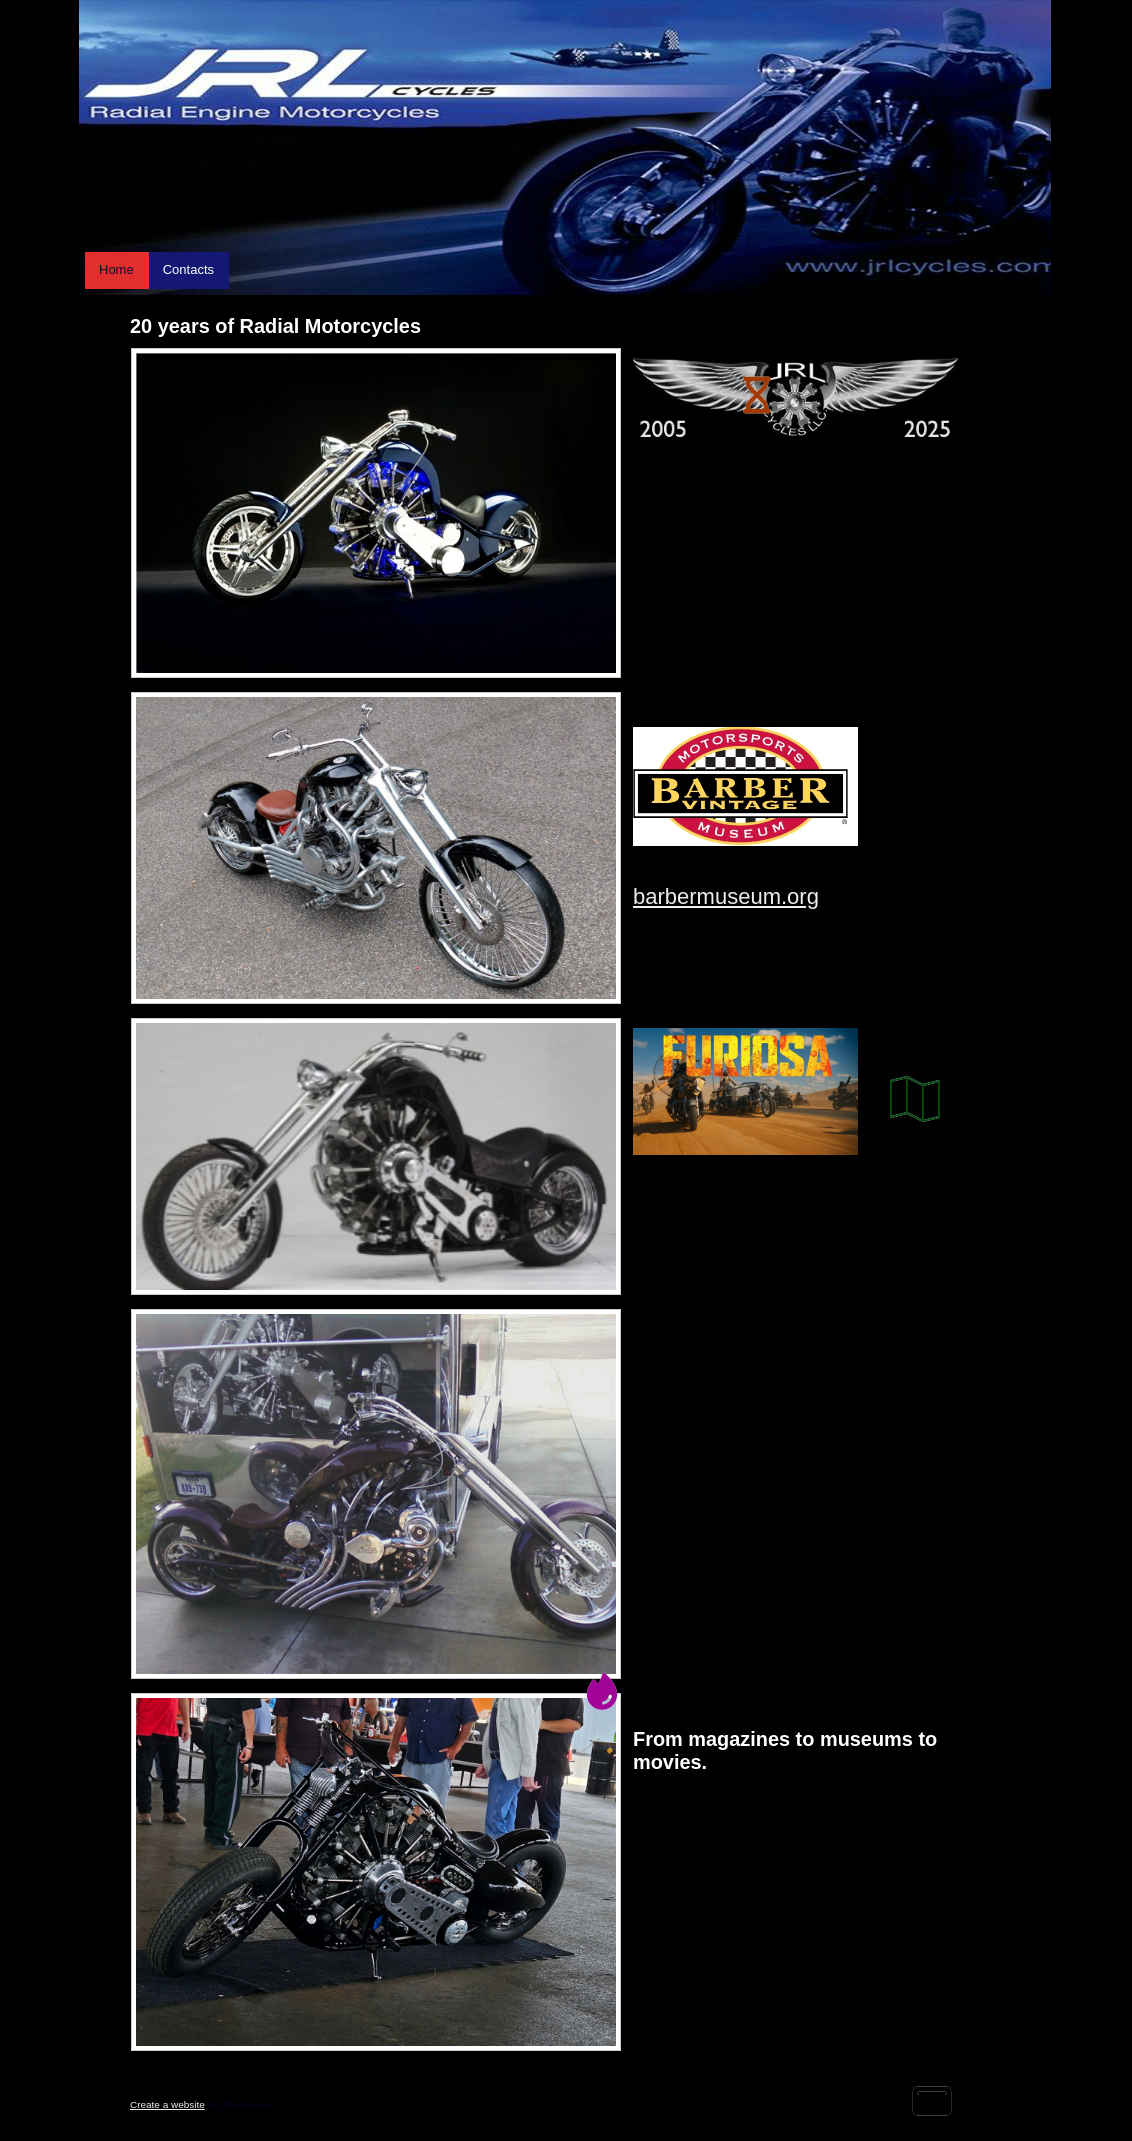 The width and height of the screenshot is (1132, 2141). Describe the element at coordinates (915, 1099) in the screenshot. I see `view map or navigation` at that location.